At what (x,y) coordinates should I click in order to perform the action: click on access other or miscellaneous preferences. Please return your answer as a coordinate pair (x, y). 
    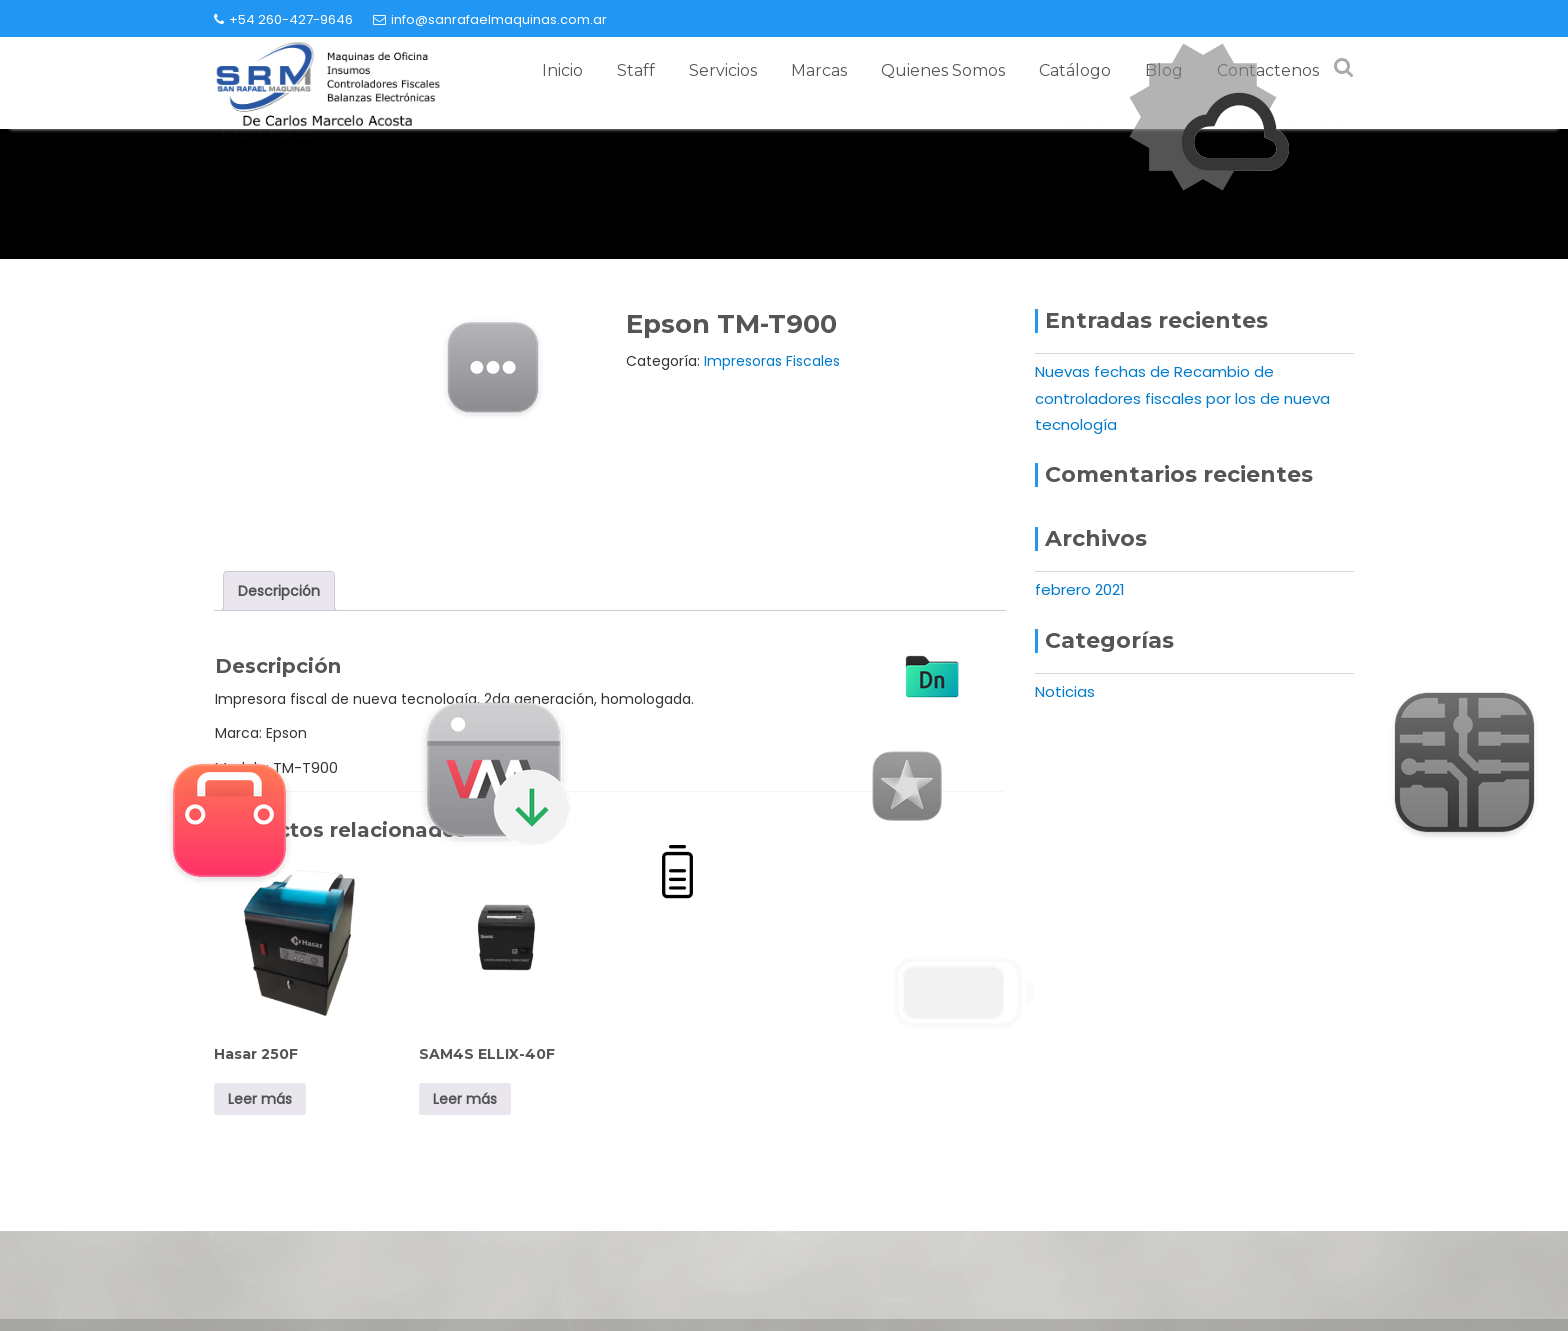
    Looking at the image, I should click on (493, 369).